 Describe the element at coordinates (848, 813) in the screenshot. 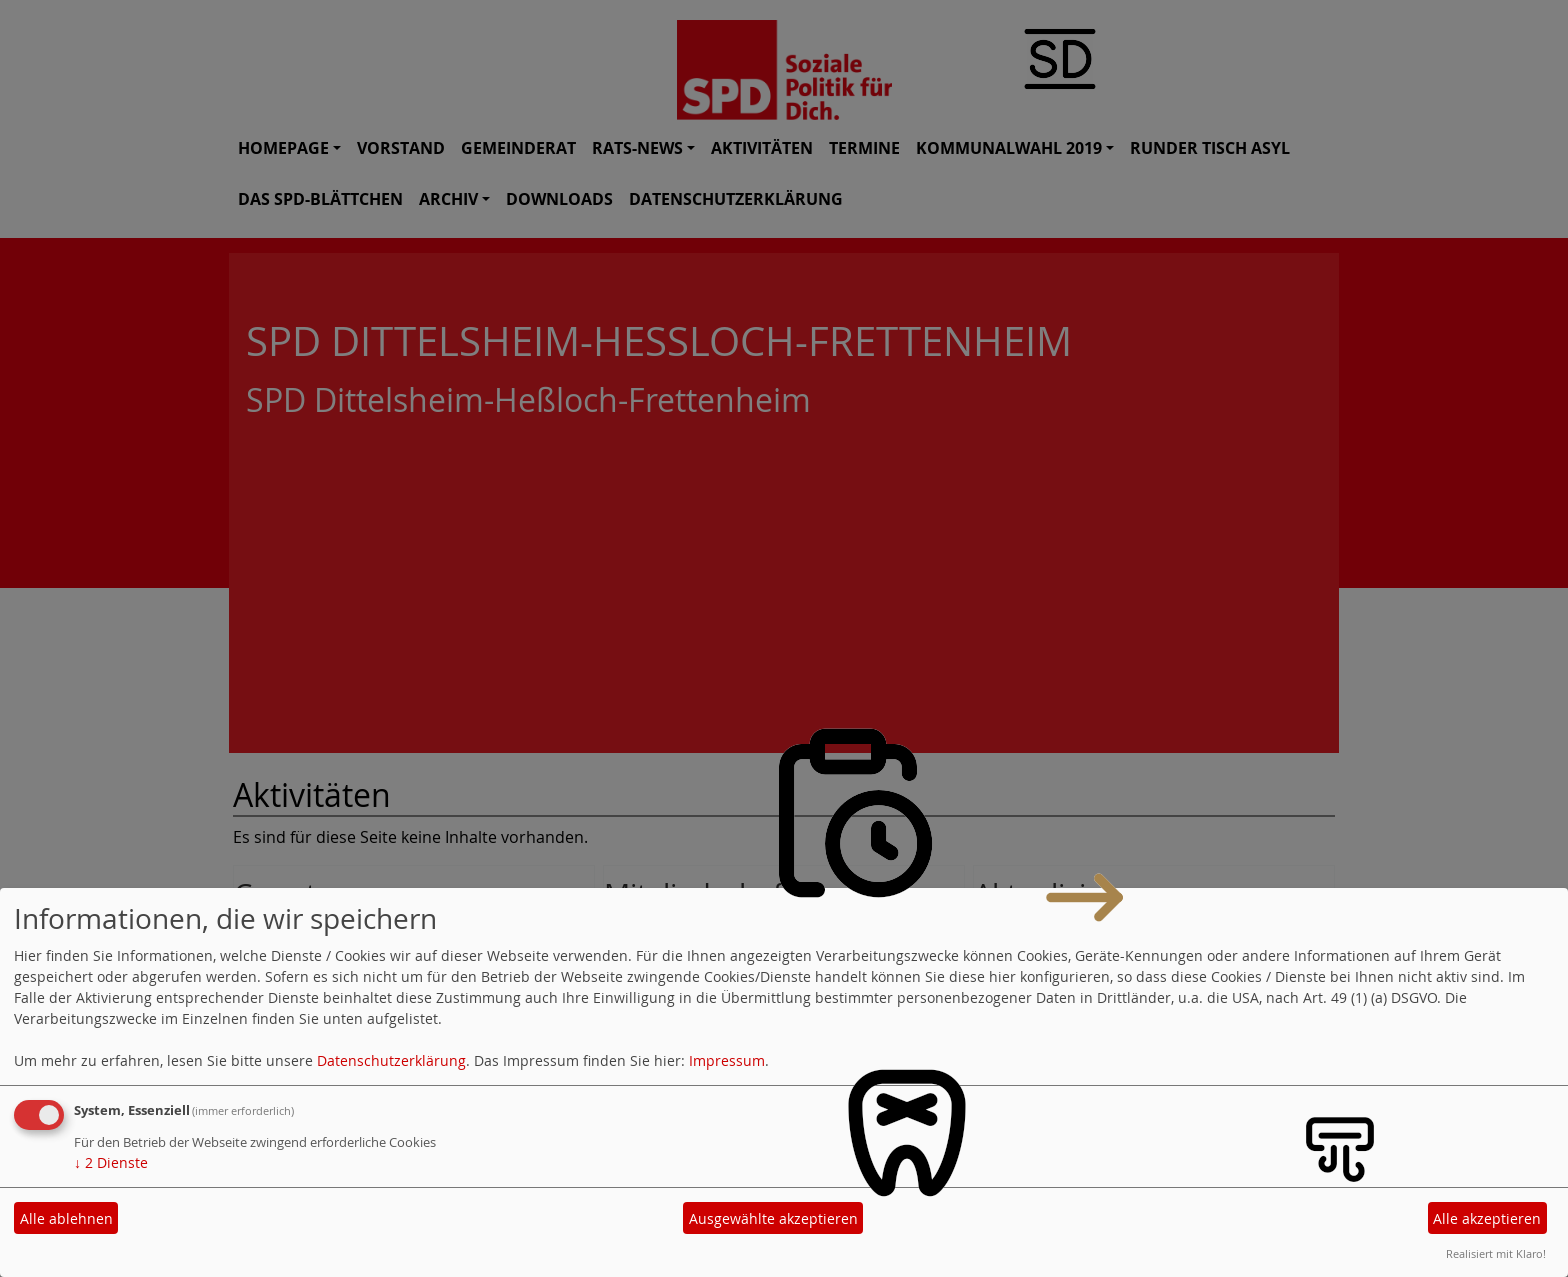

I see `view clipboard history` at that location.